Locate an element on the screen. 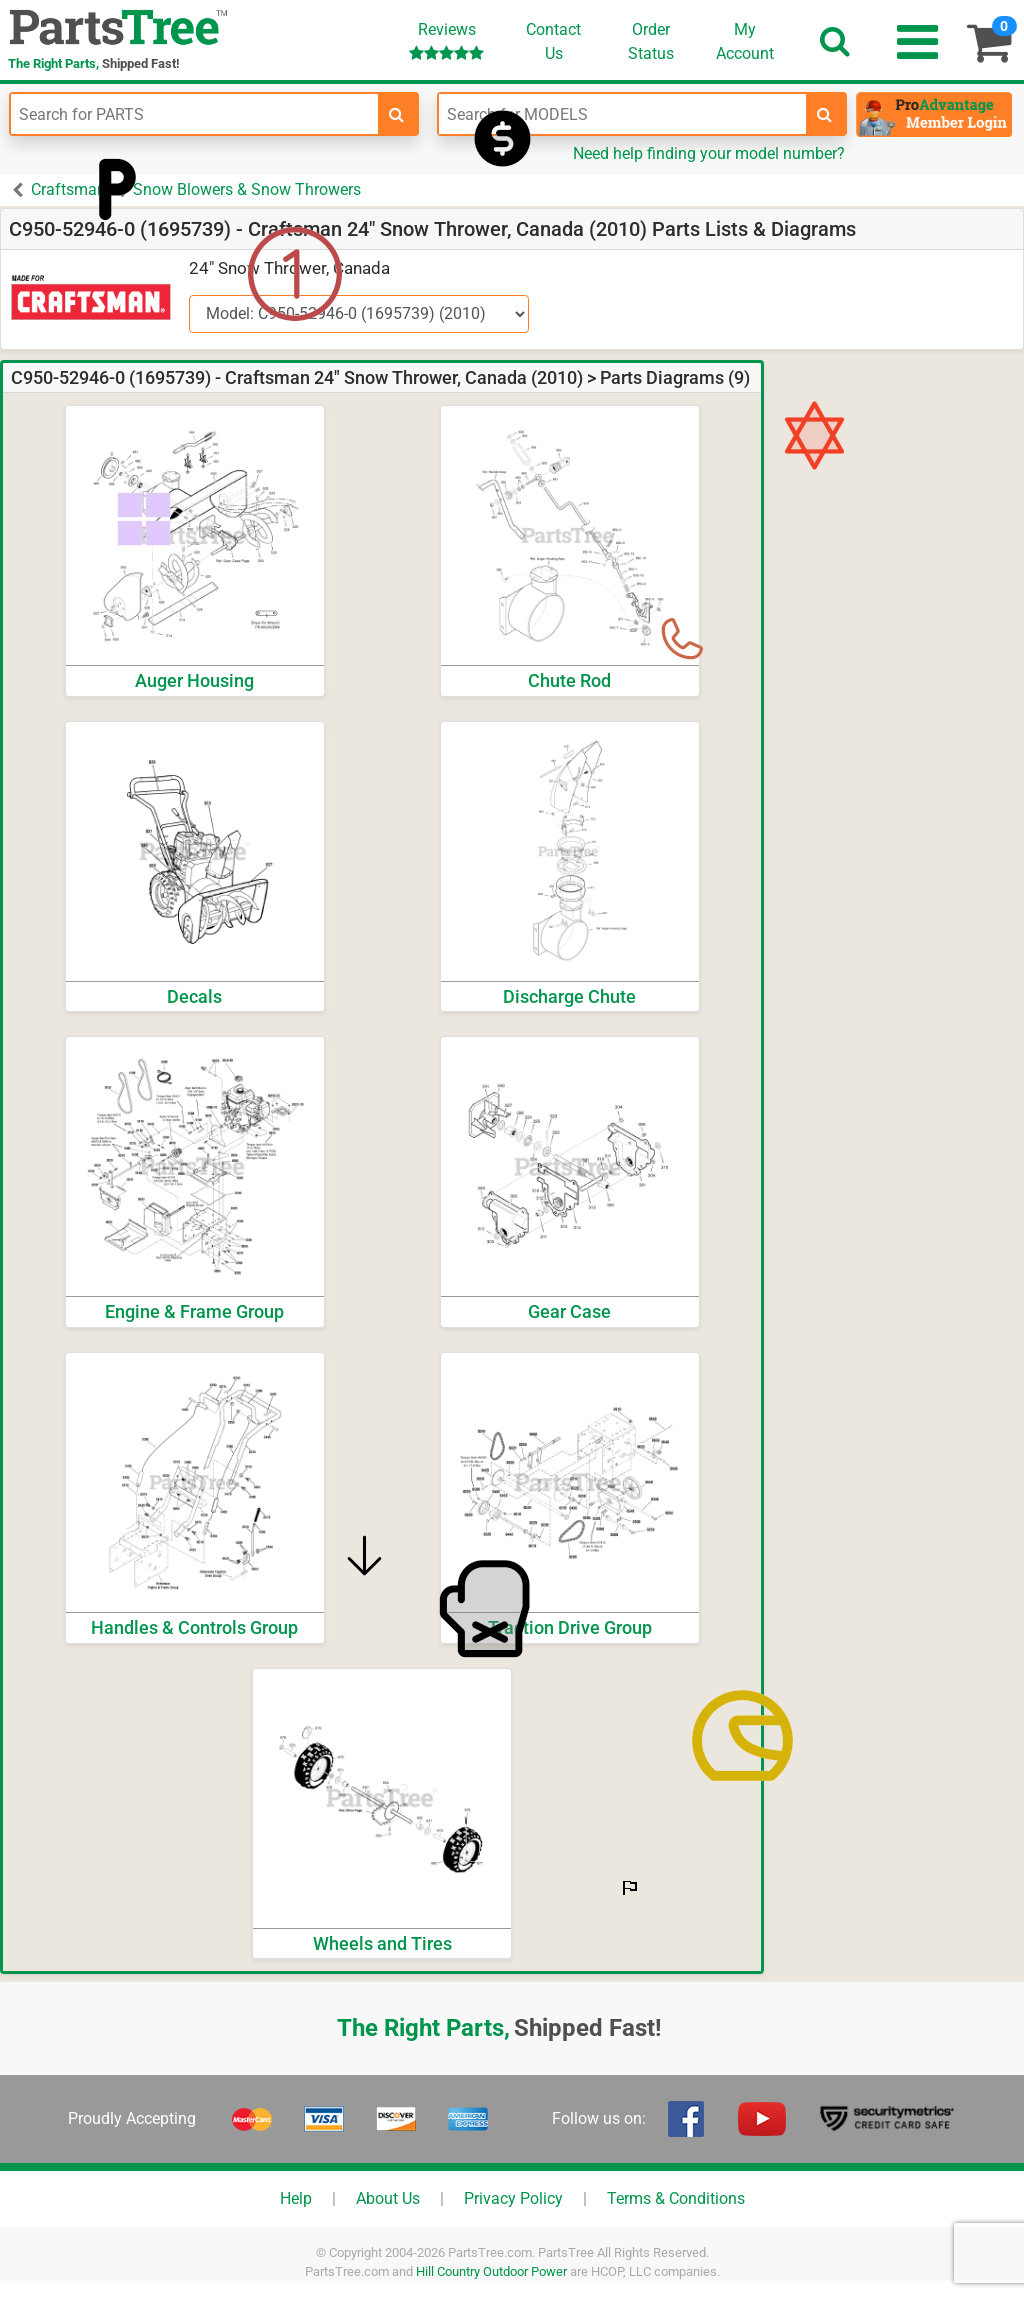  make a phone call is located at coordinates (681, 639).